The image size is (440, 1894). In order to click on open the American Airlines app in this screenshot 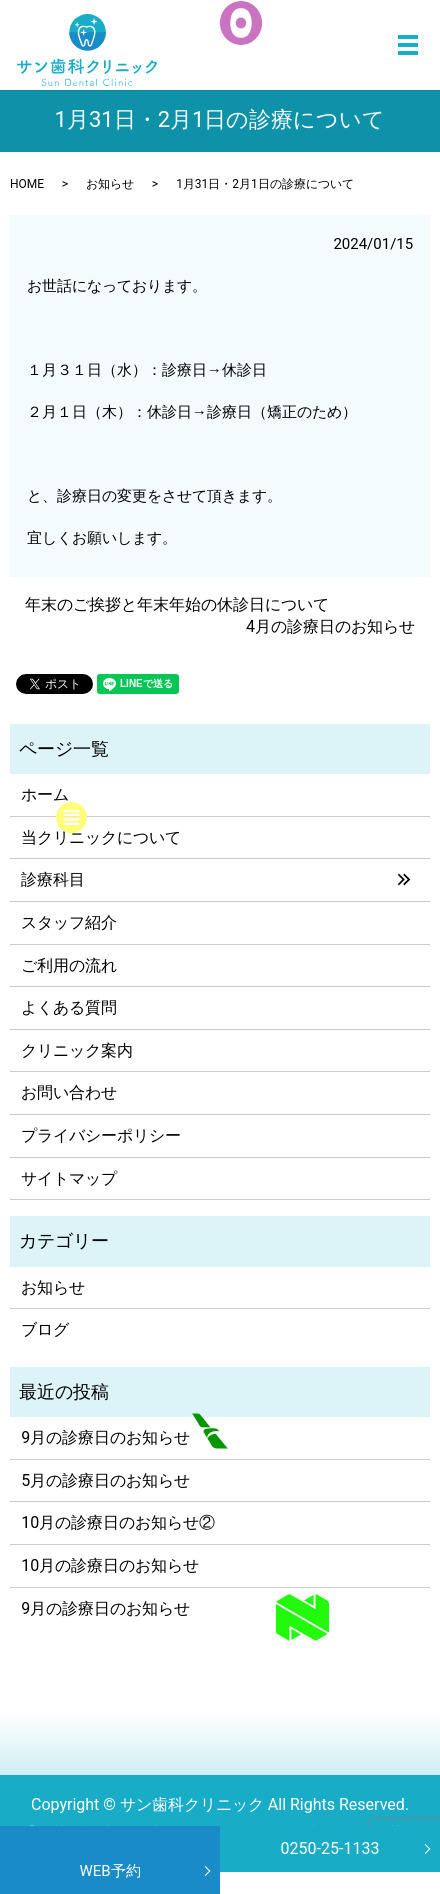, I will do `click(210, 1431)`.